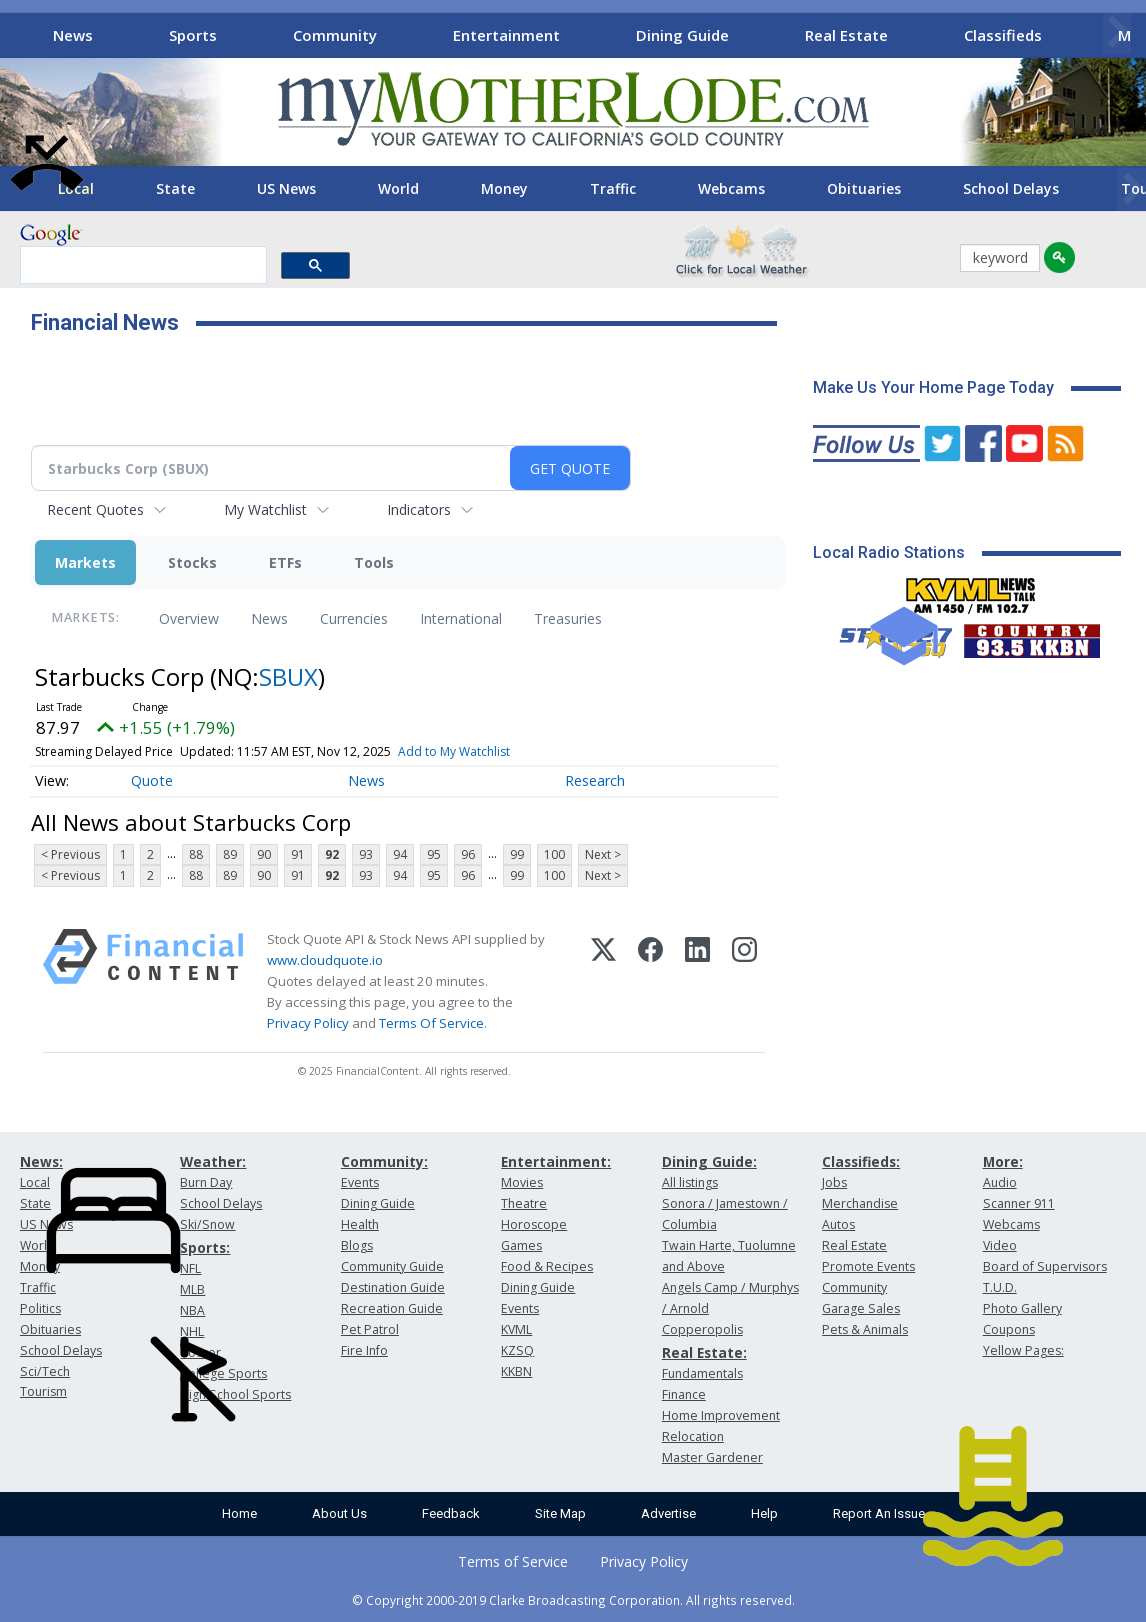 Image resolution: width=1146 pixels, height=1622 pixels. I want to click on access education or learning features, so click(904, 636).